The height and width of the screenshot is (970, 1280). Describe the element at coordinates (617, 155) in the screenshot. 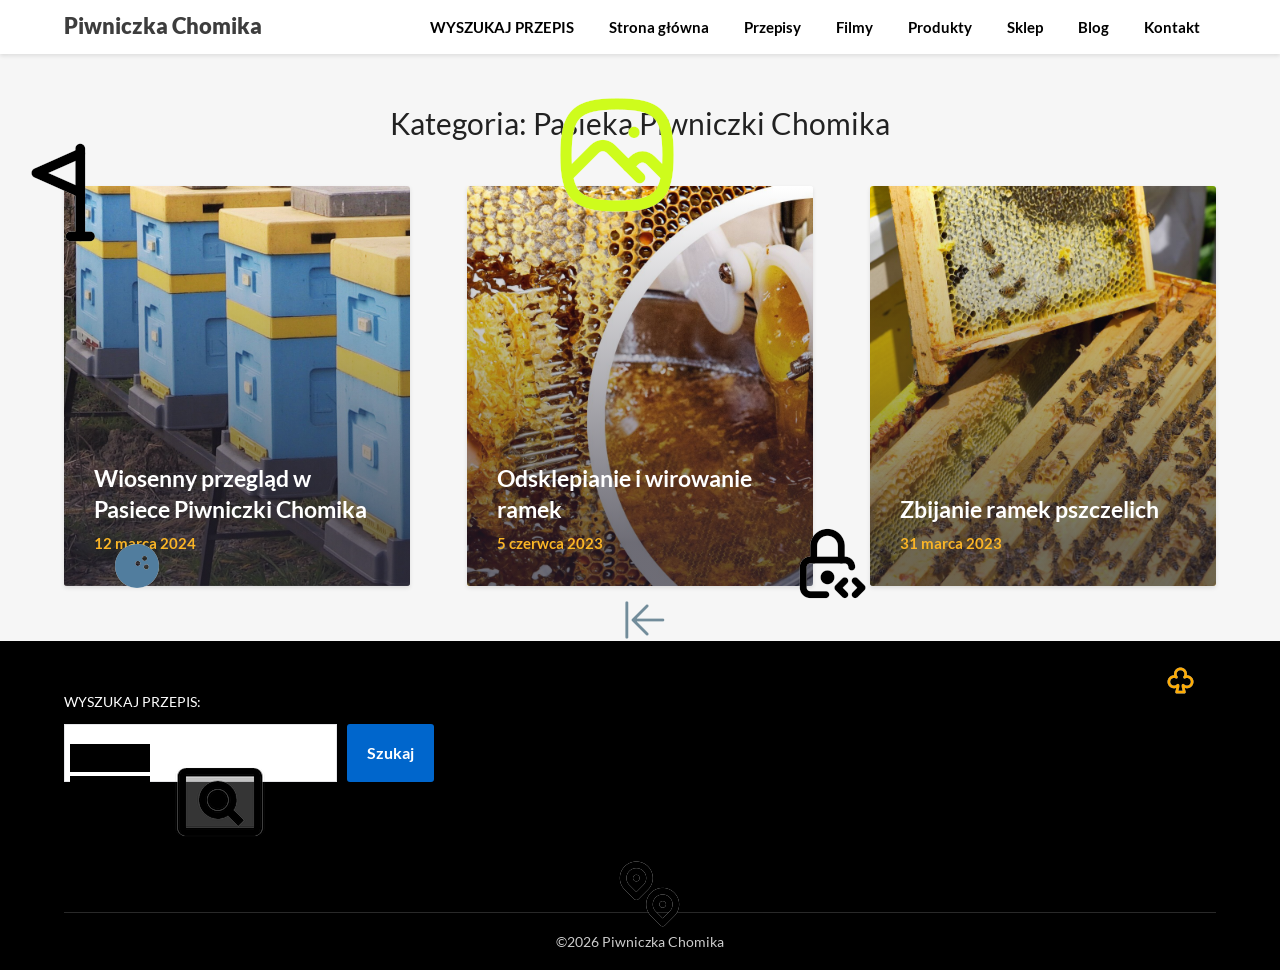

I see `view photo gallery` at that location.